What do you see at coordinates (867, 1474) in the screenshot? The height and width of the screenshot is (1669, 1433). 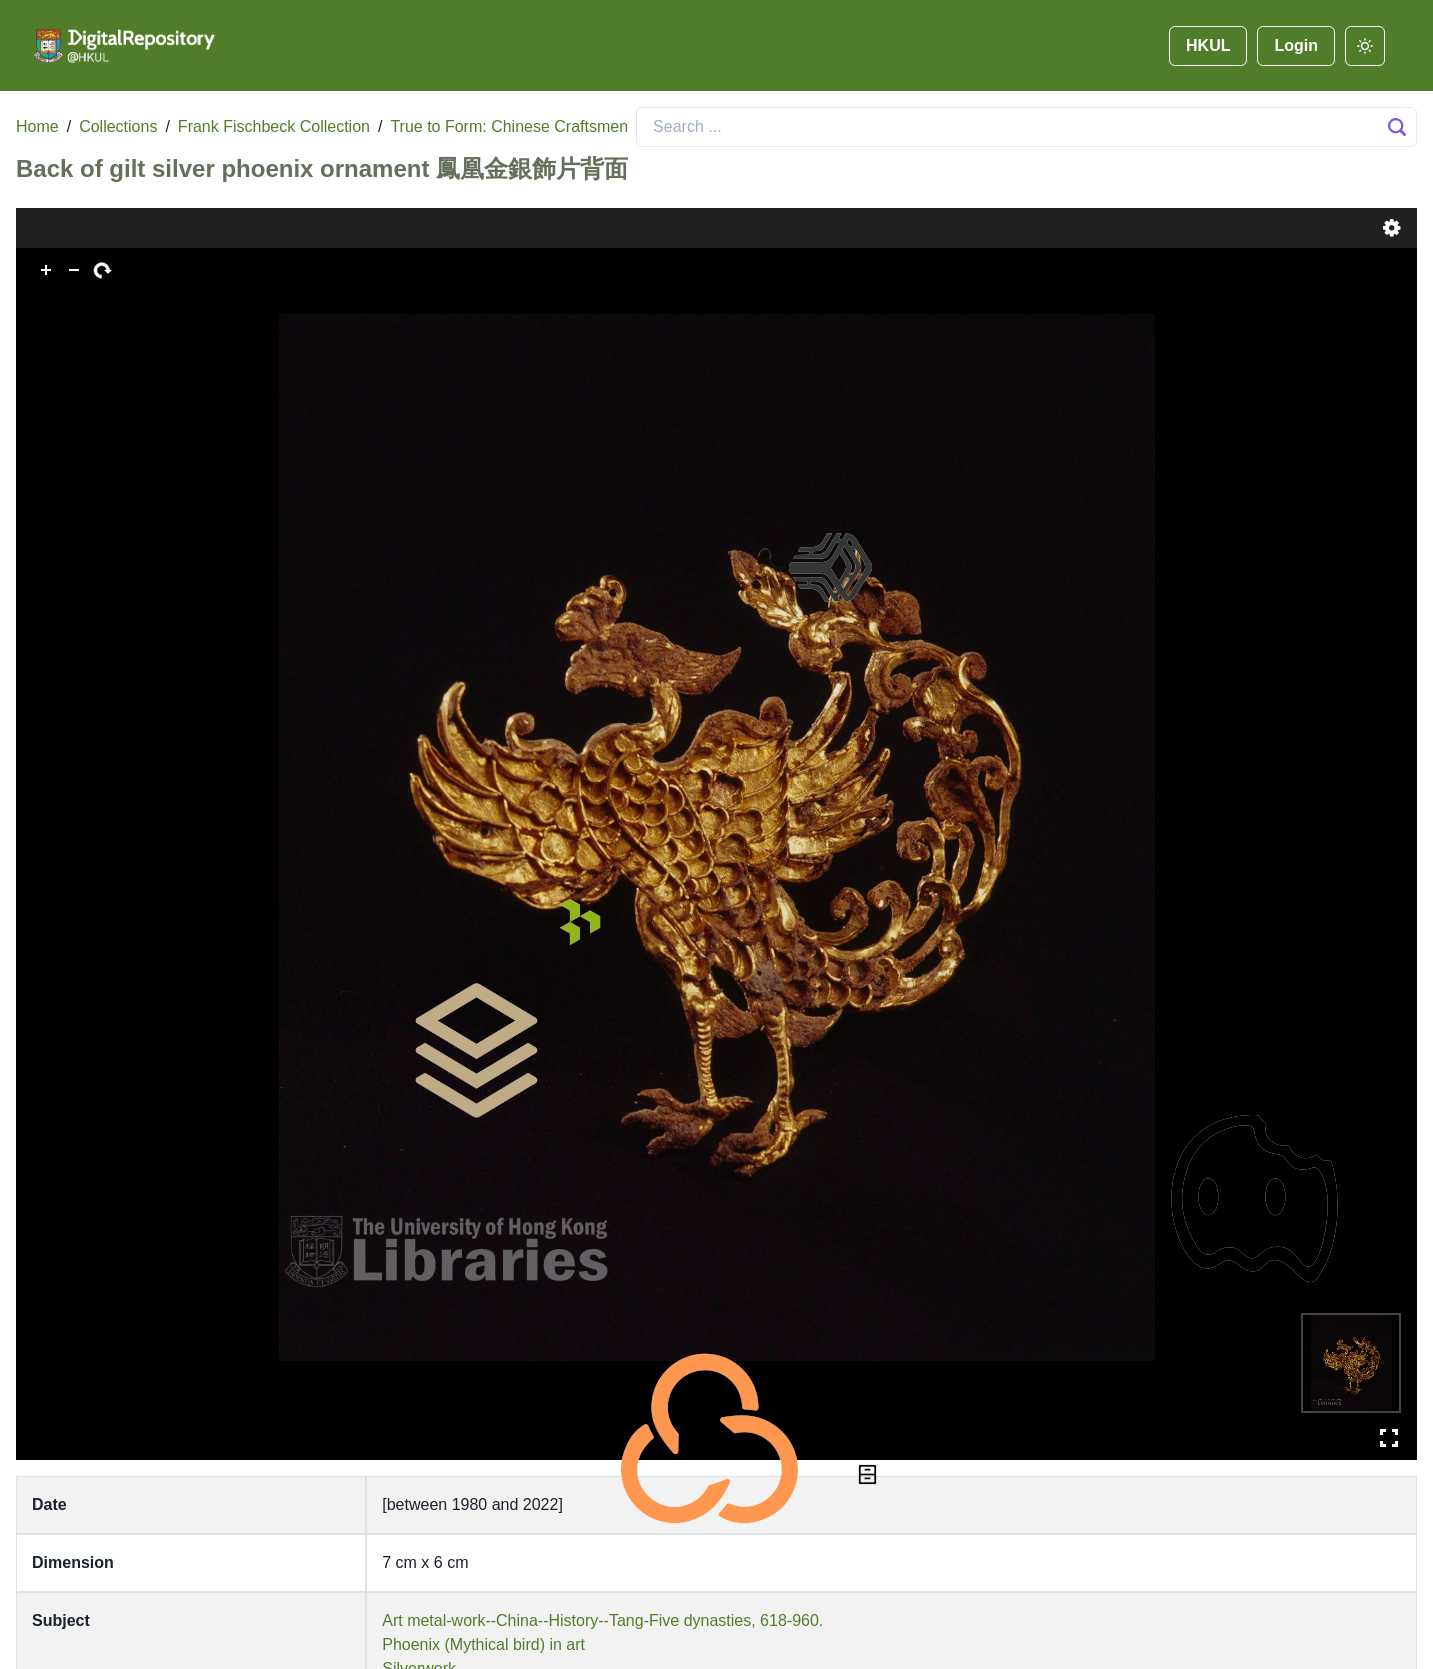 I see `access archived files or documents` at bounding box center [867, 1474].